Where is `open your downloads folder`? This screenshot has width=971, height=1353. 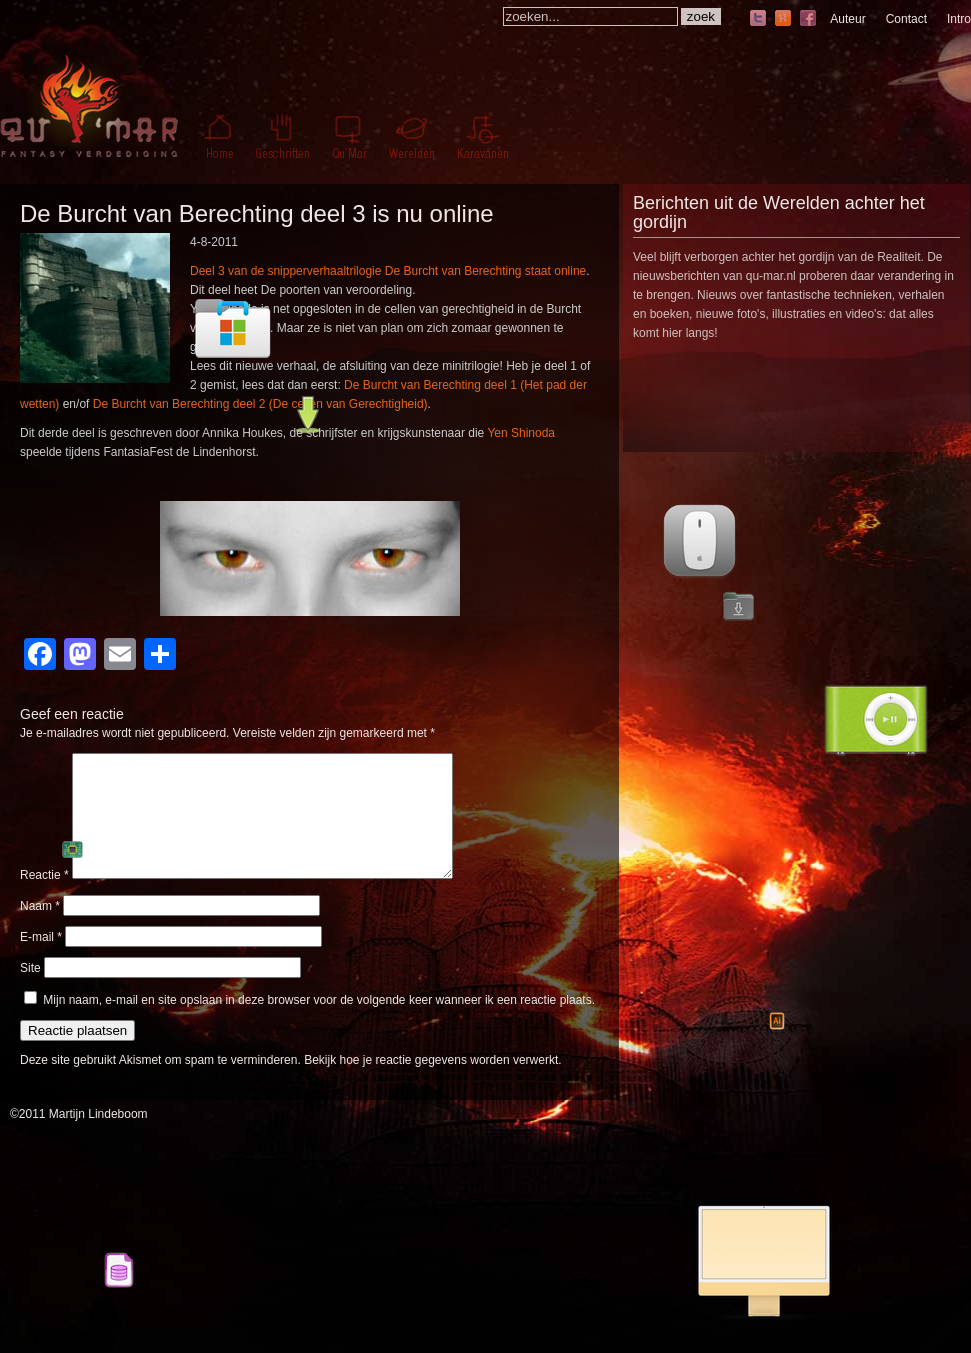
open your downloads folder is located at coordinates (738, 605).